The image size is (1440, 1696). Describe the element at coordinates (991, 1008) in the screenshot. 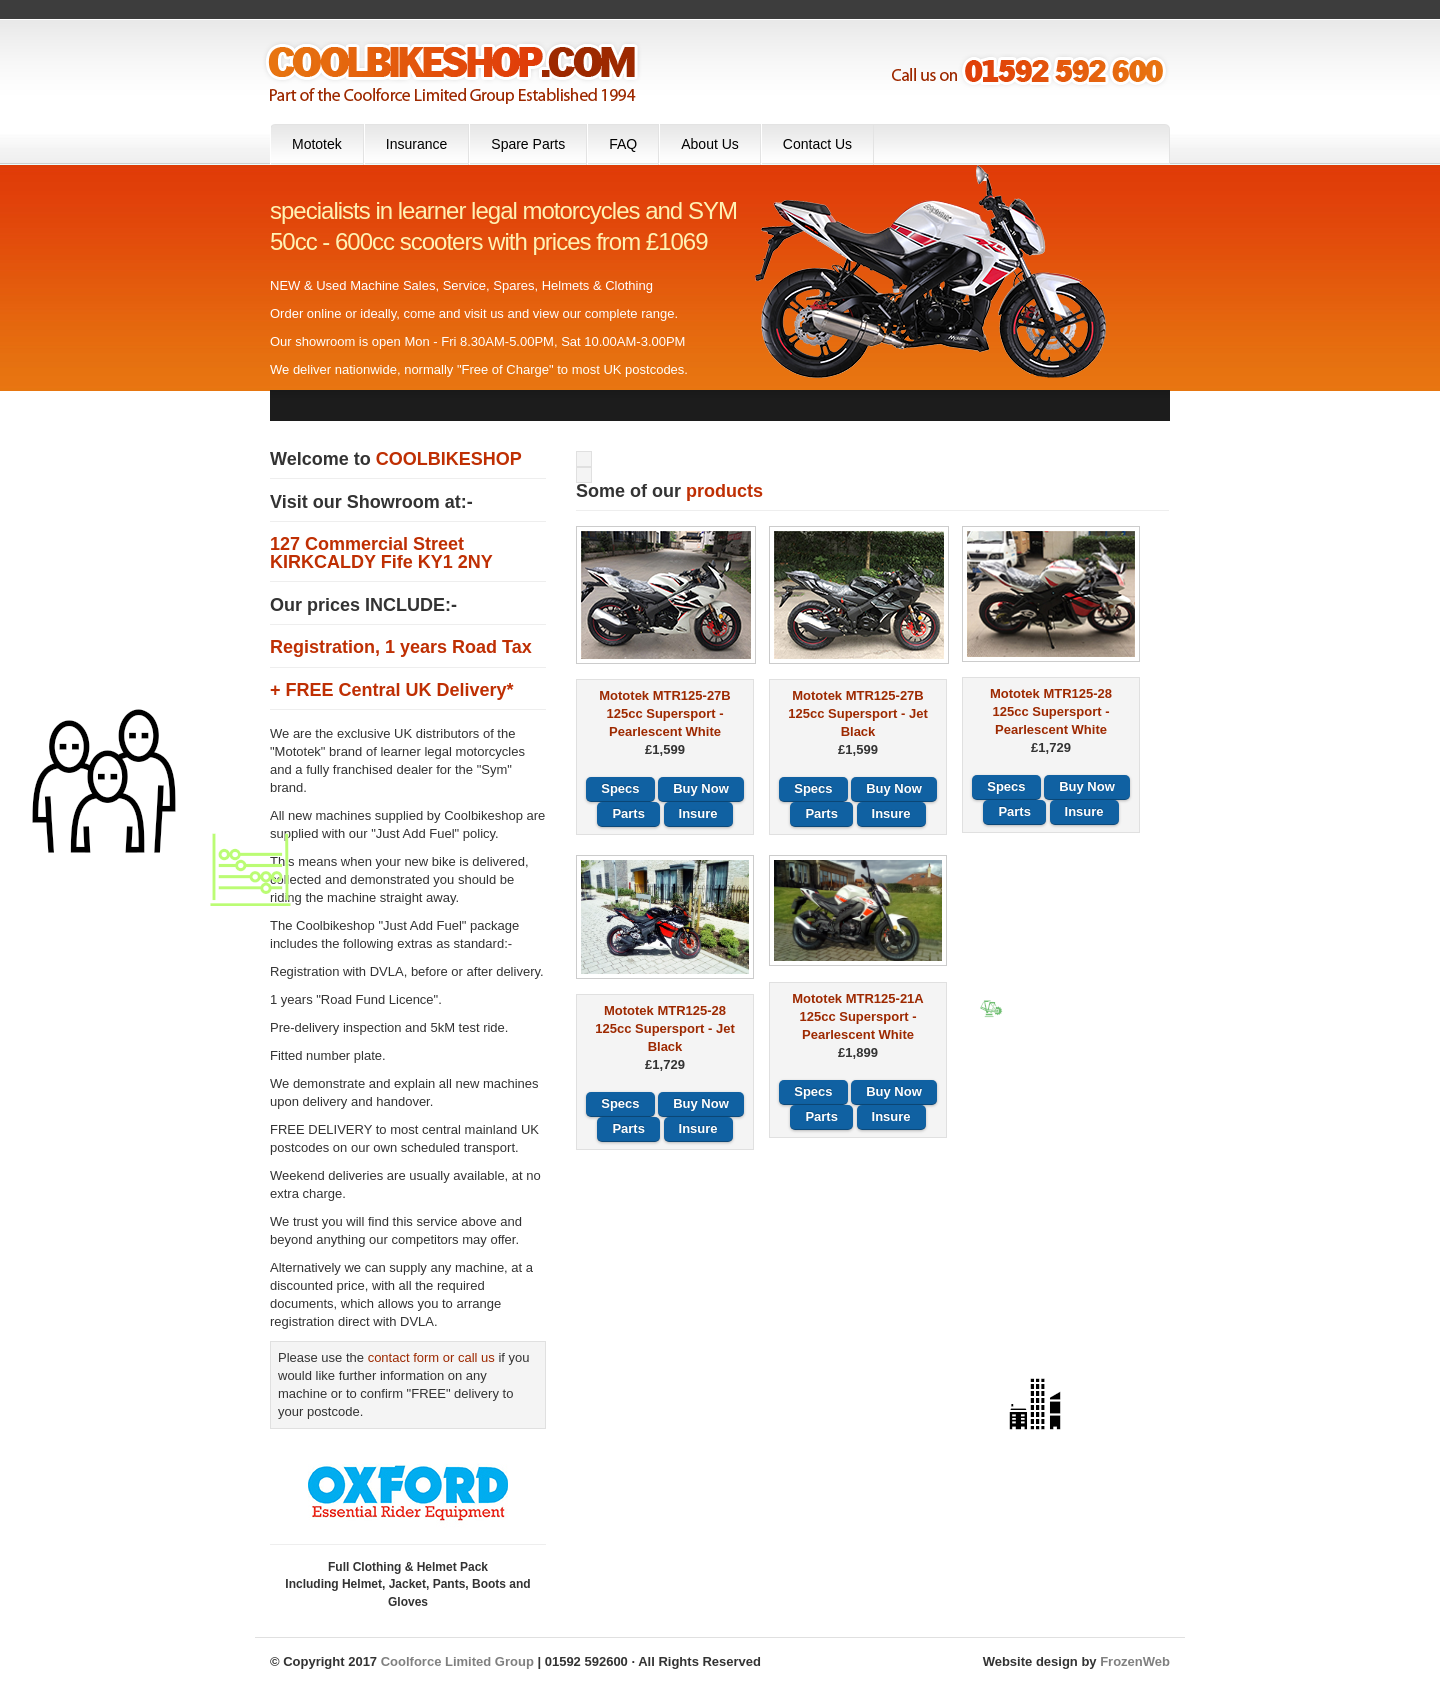

I see `bucket wheel excavator machinery icon` at that location.